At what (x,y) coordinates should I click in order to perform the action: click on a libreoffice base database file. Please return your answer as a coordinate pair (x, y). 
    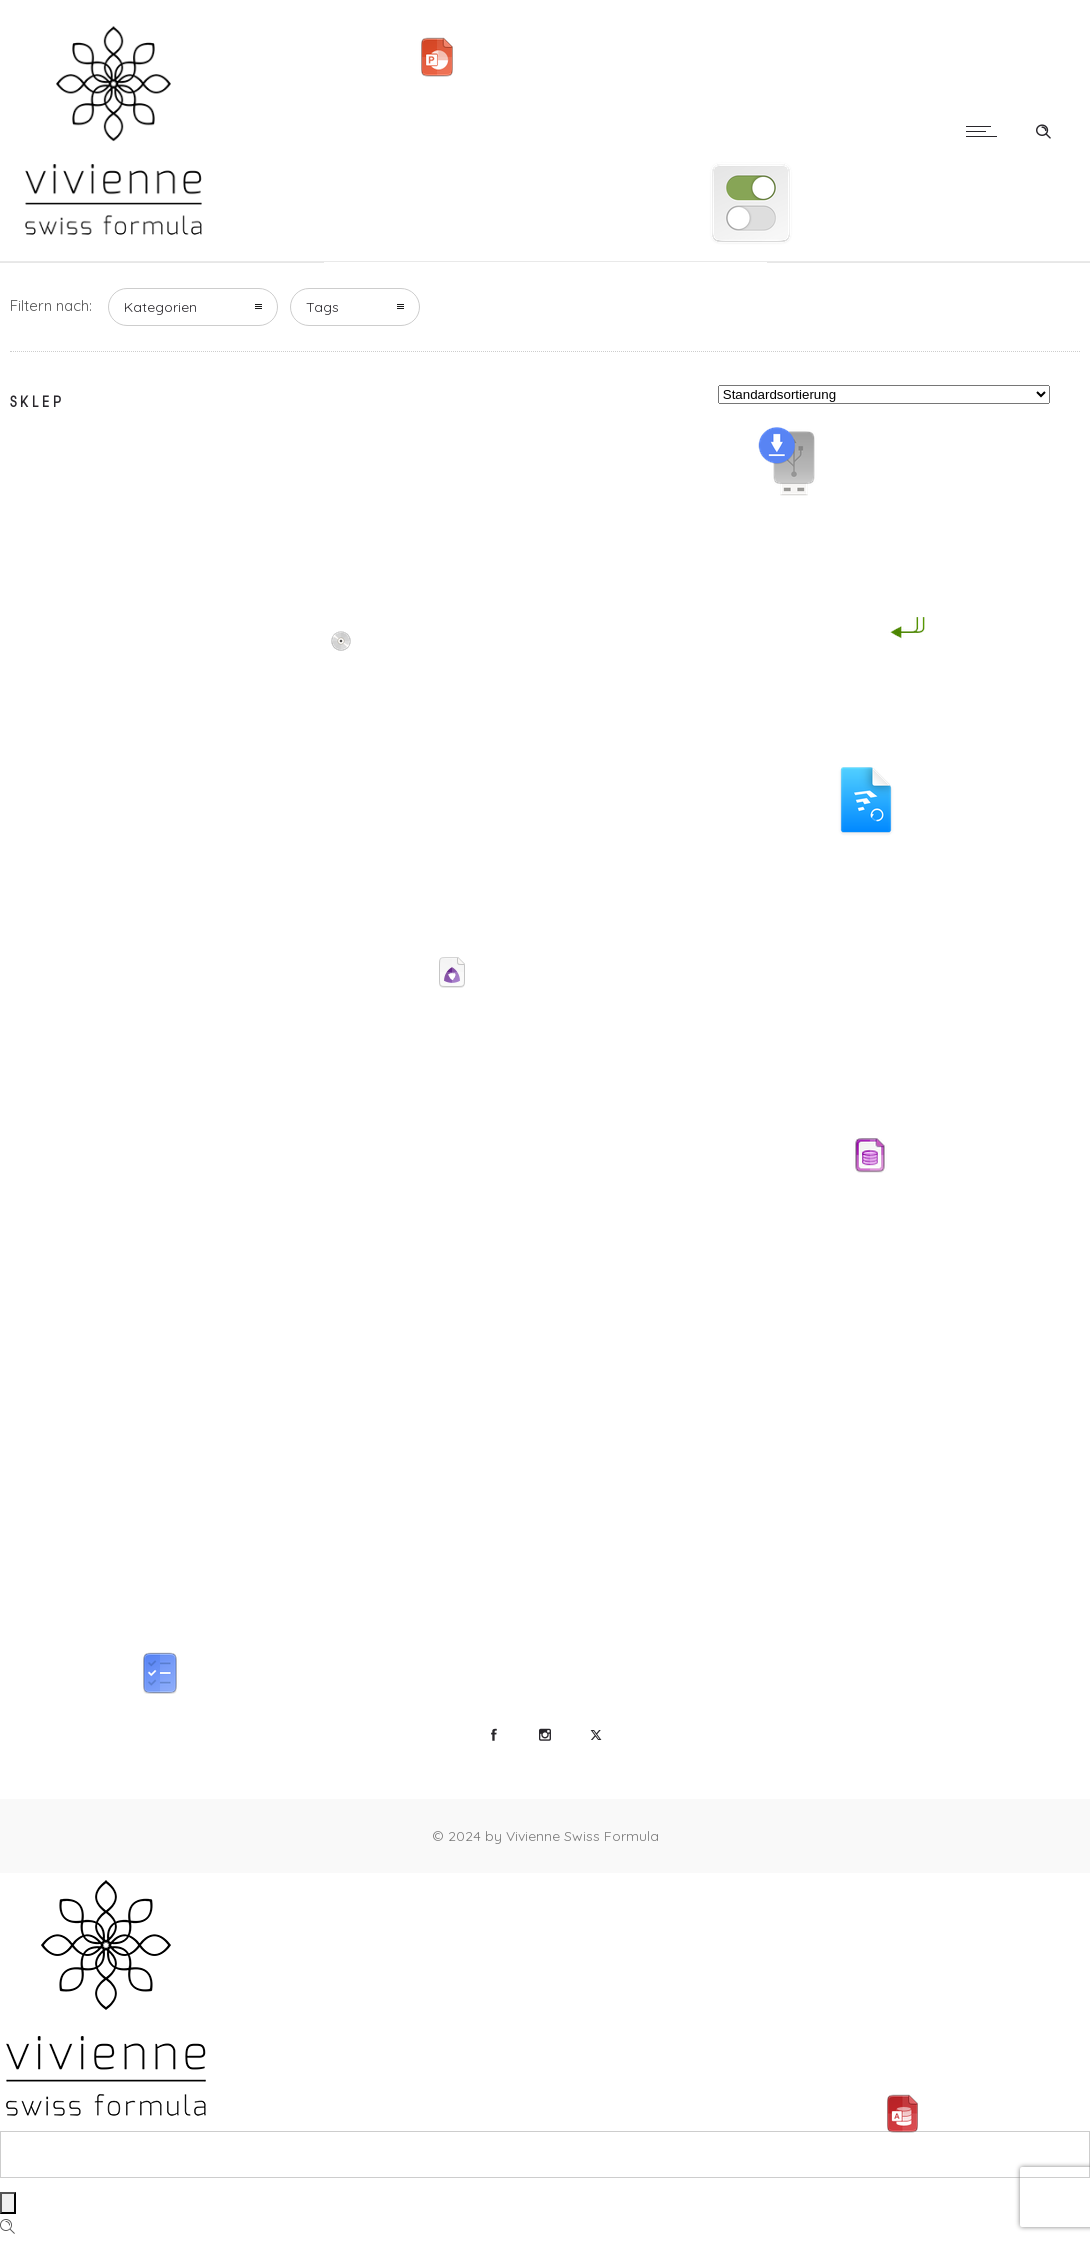
    Looking at the image, I should click on (870, 1155).